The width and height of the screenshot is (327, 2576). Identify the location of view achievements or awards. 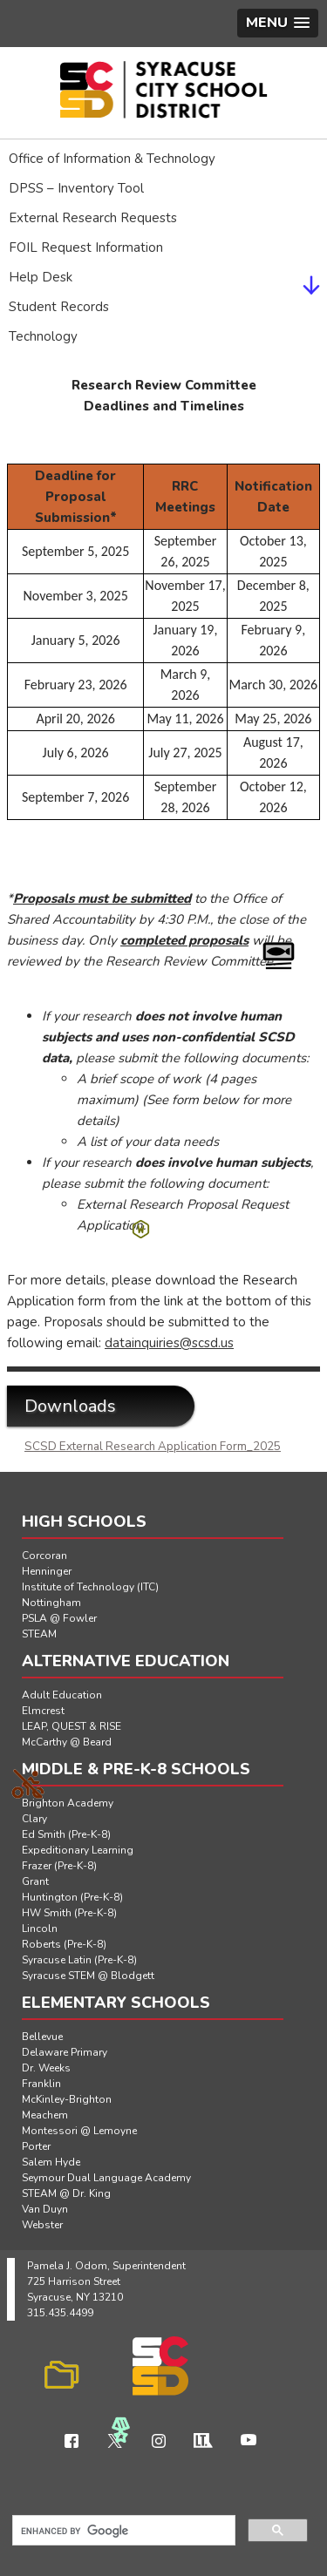
(120, 2430).